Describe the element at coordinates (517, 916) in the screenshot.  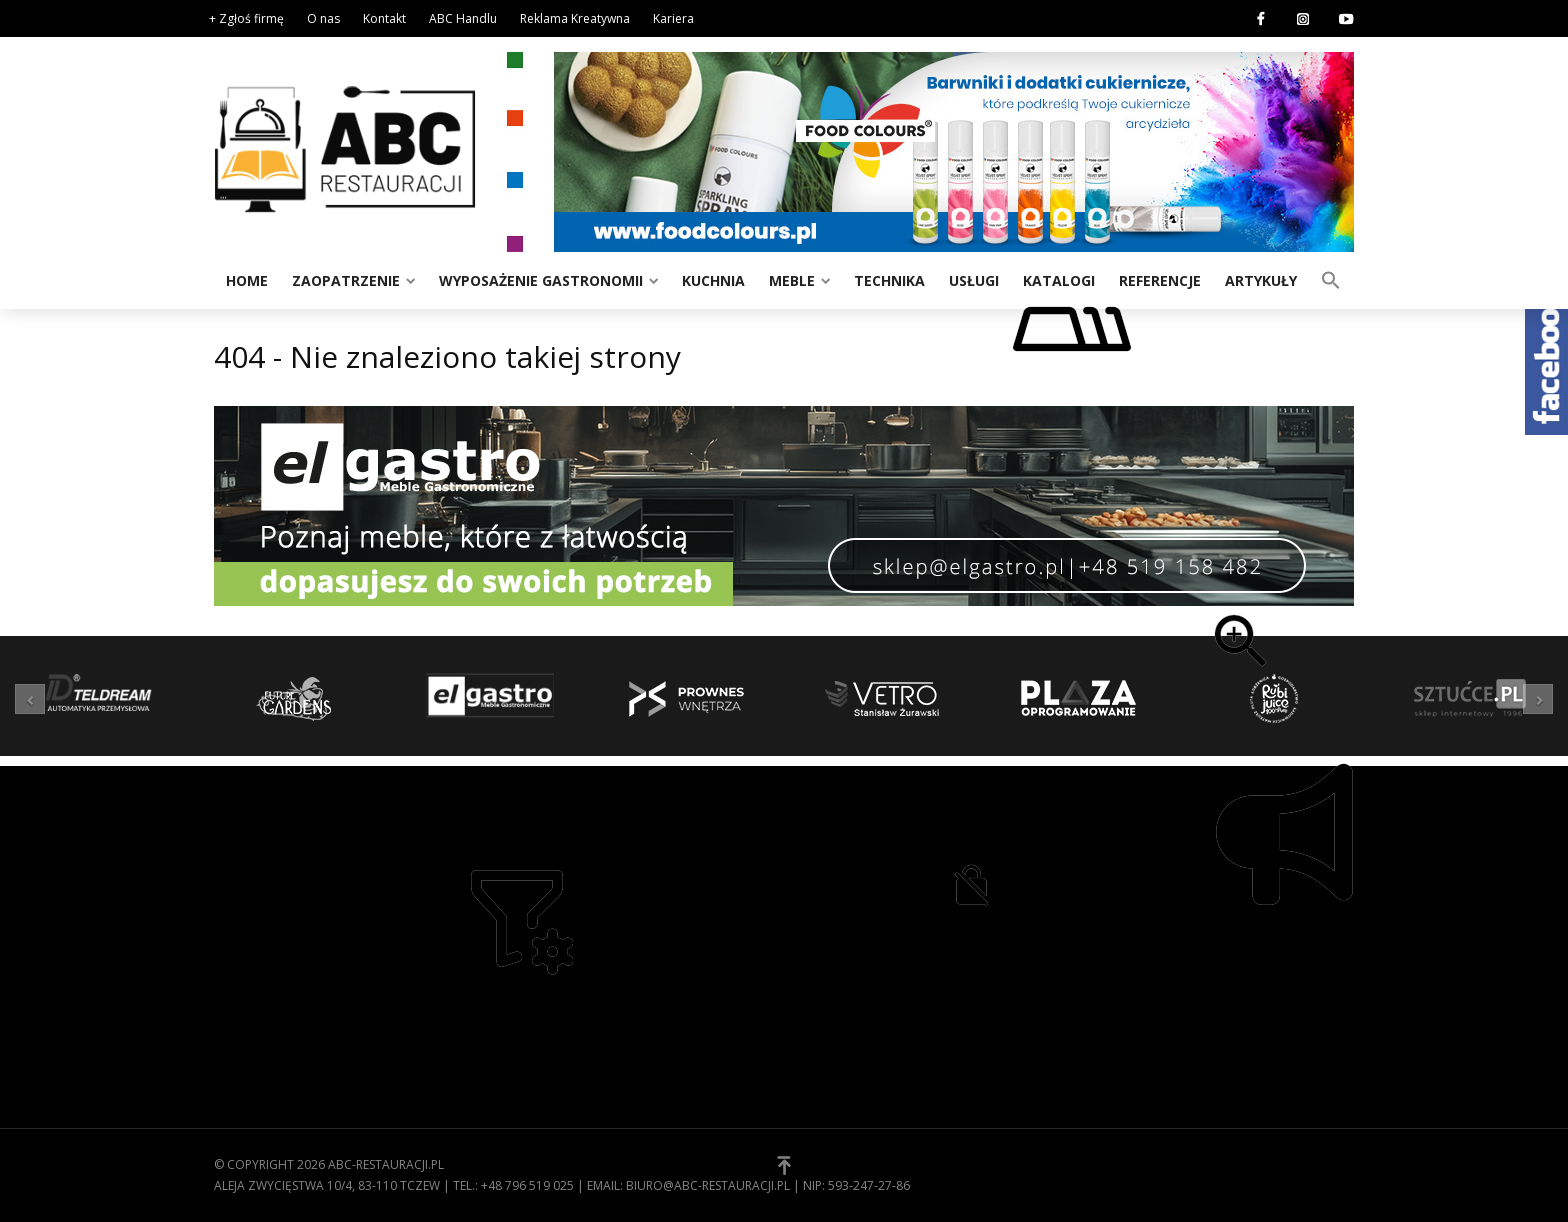
I see `configure filter settings` at that location.